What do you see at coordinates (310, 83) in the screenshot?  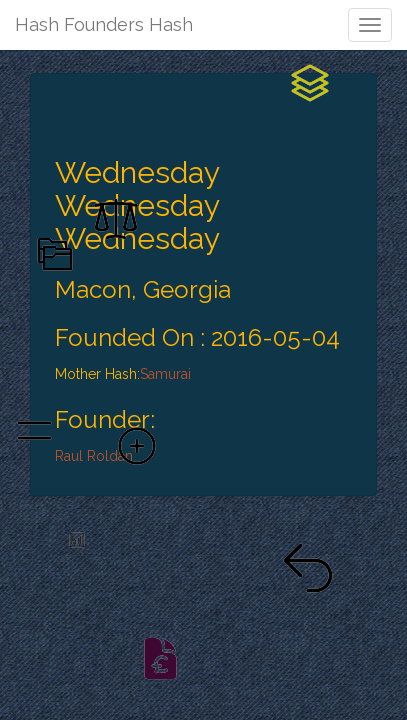 I see `view layers or stacked content` at bounding box center [310, 83].